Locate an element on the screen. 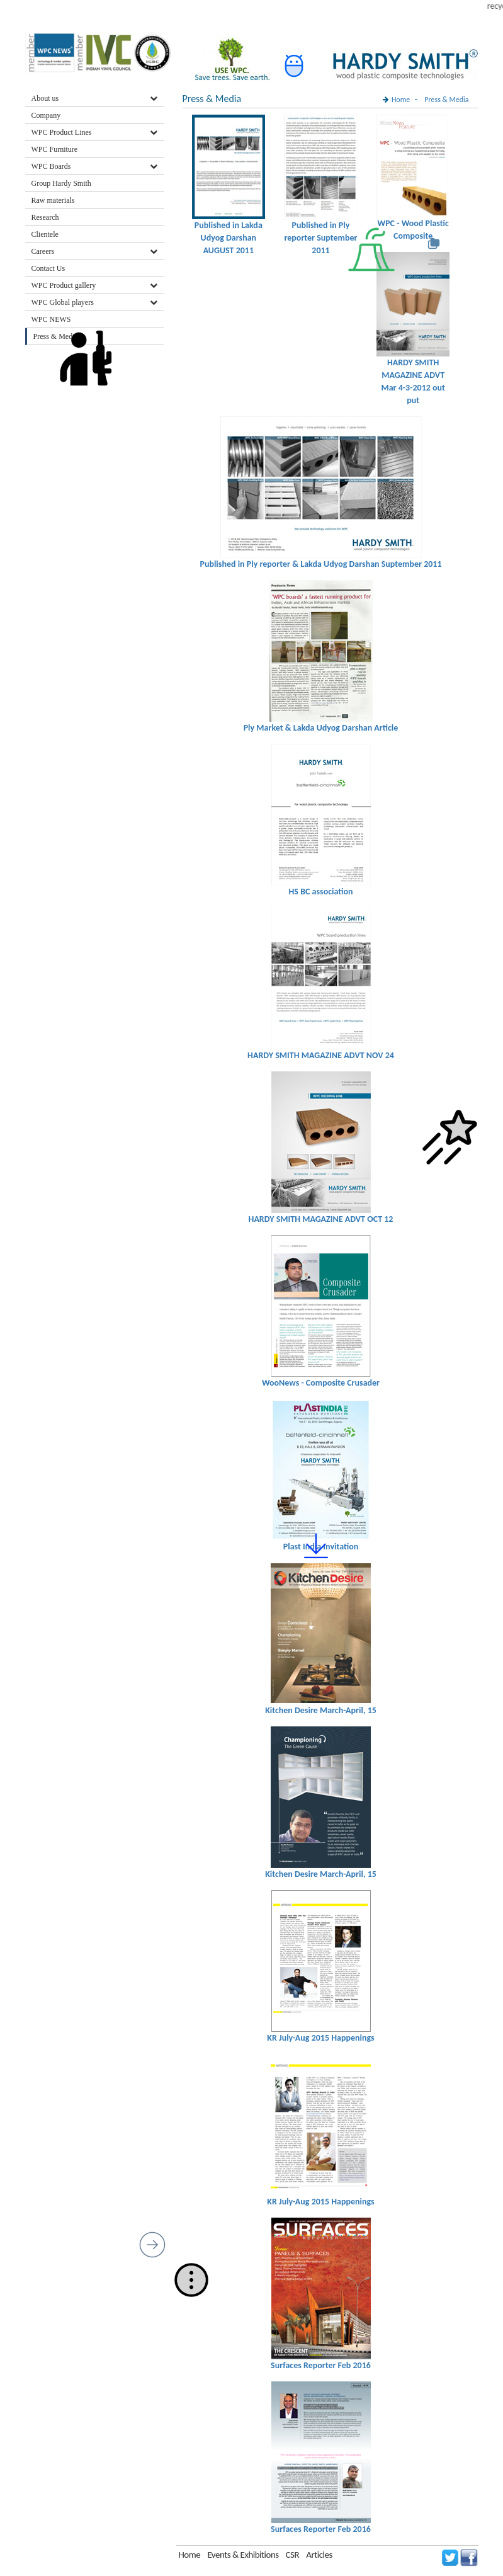  indicates military or armed personnel is located at coordinates (84, 358).